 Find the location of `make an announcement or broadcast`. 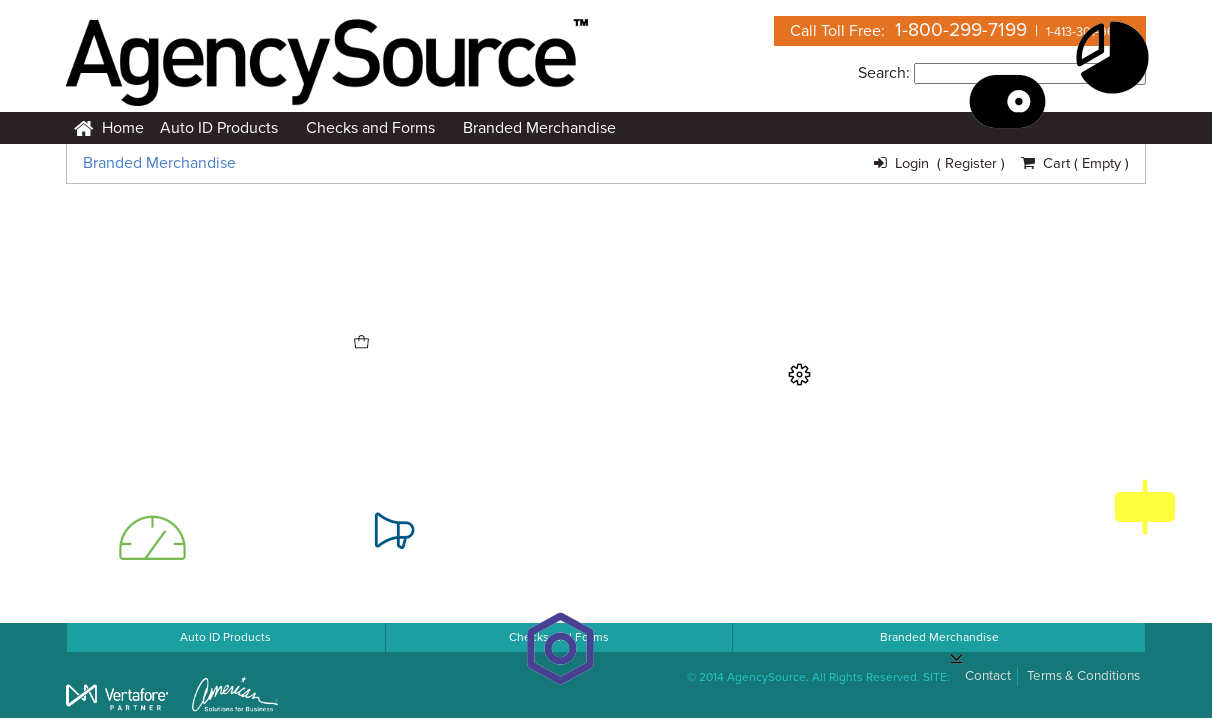

make an announcement or broadcast is located at coordinates (392, 531).